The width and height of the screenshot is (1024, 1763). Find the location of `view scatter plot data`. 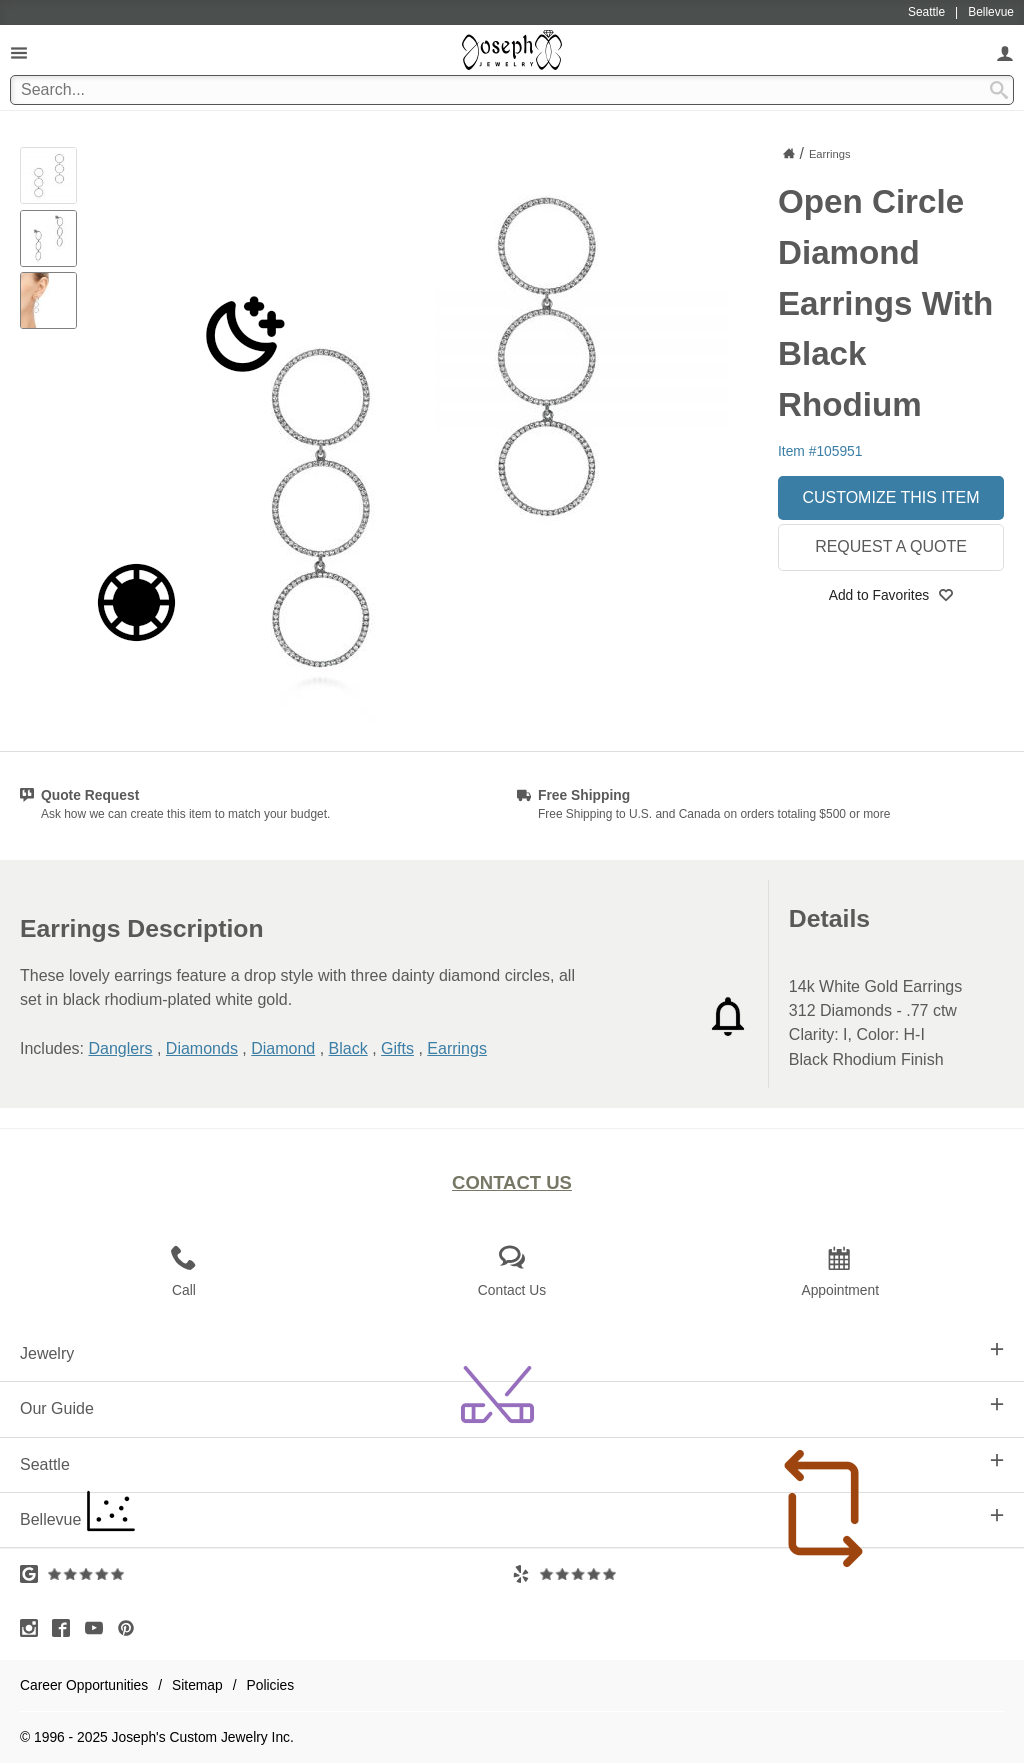

view scatter plot data is located at coordinates (111, 1511).